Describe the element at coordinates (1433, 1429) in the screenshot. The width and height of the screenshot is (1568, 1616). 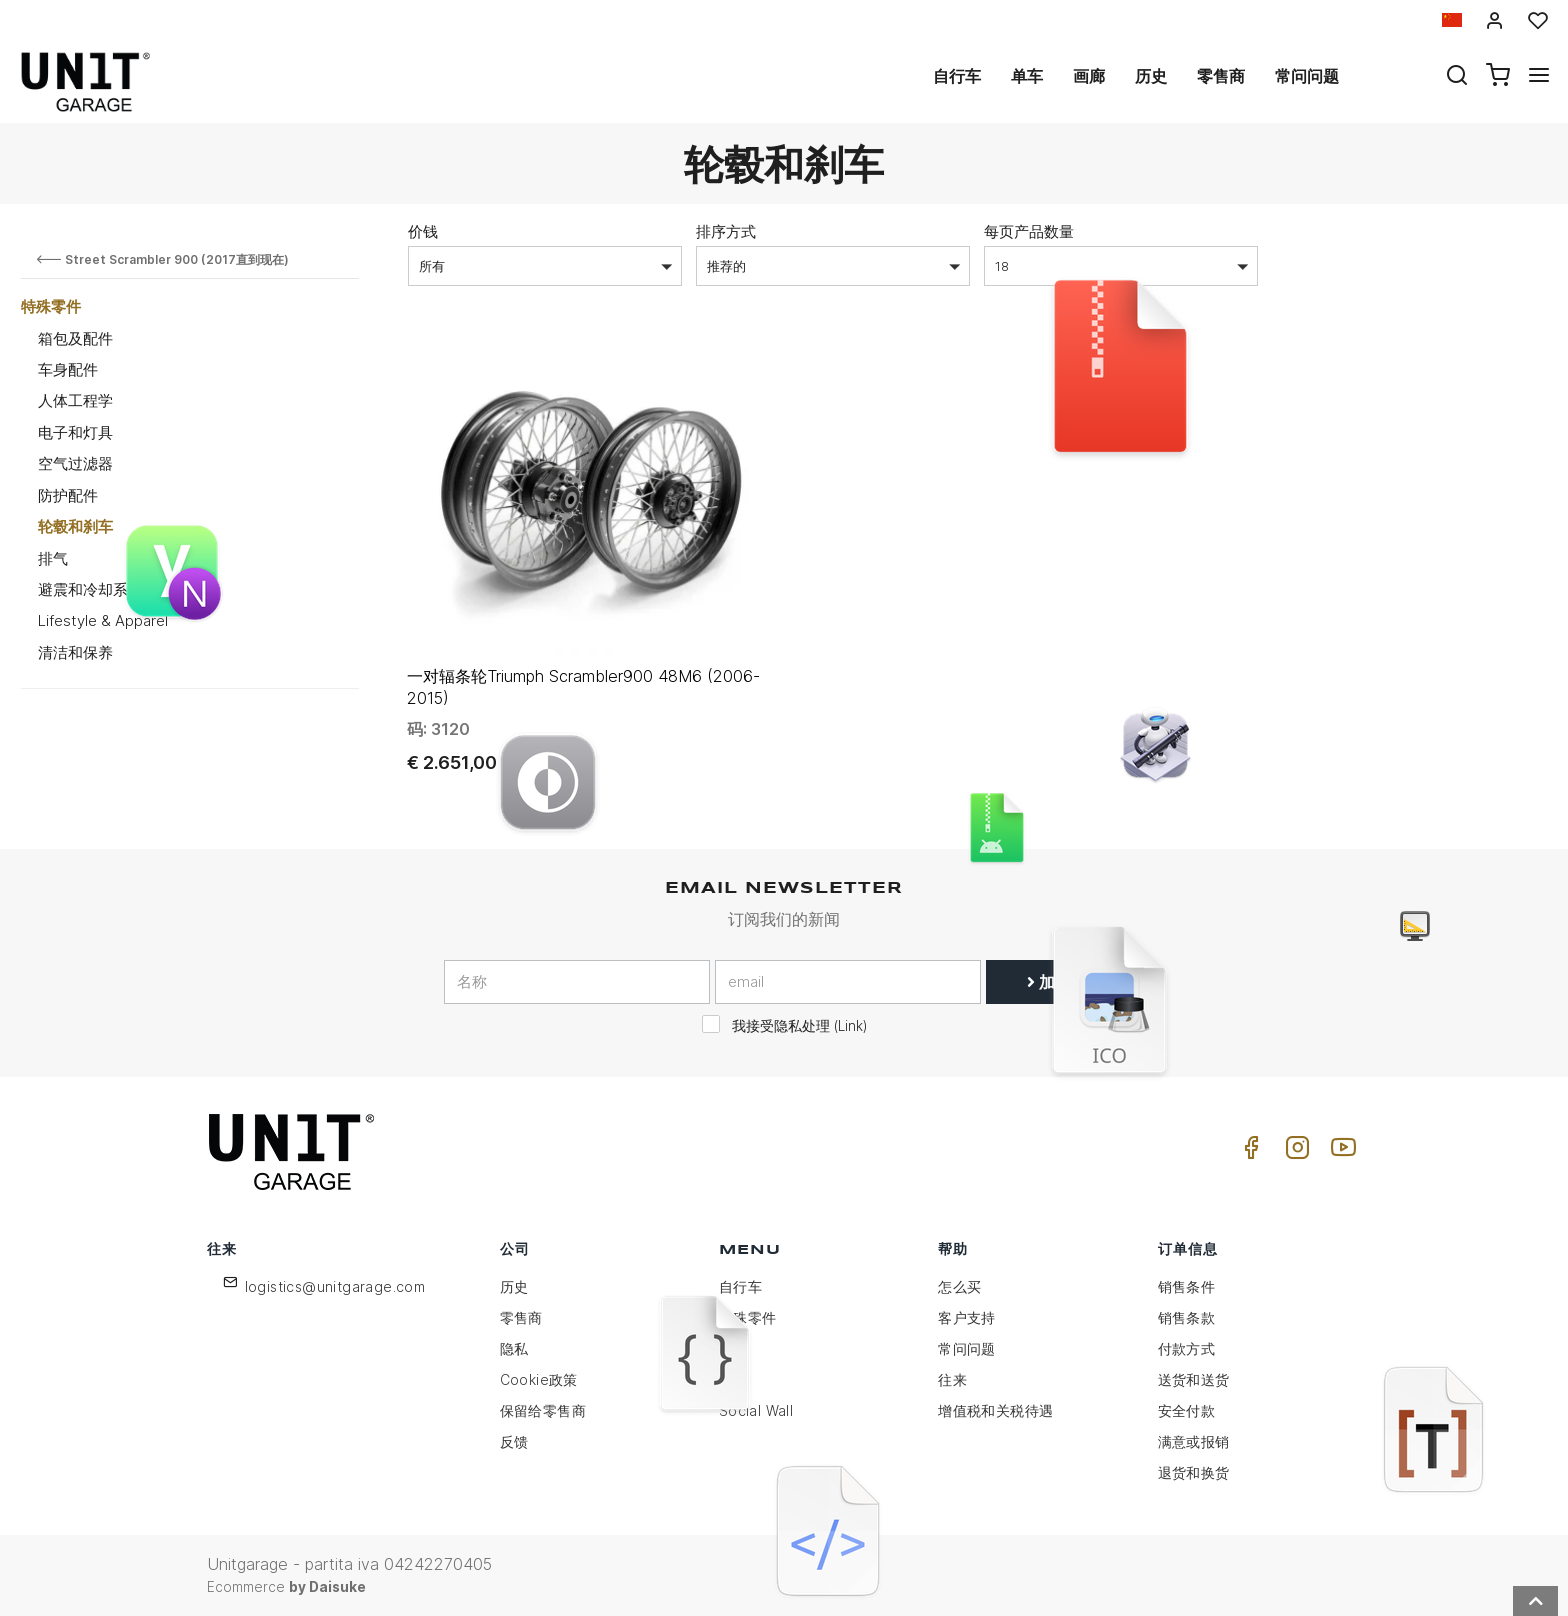
I see `a toml configuration file` at that location.